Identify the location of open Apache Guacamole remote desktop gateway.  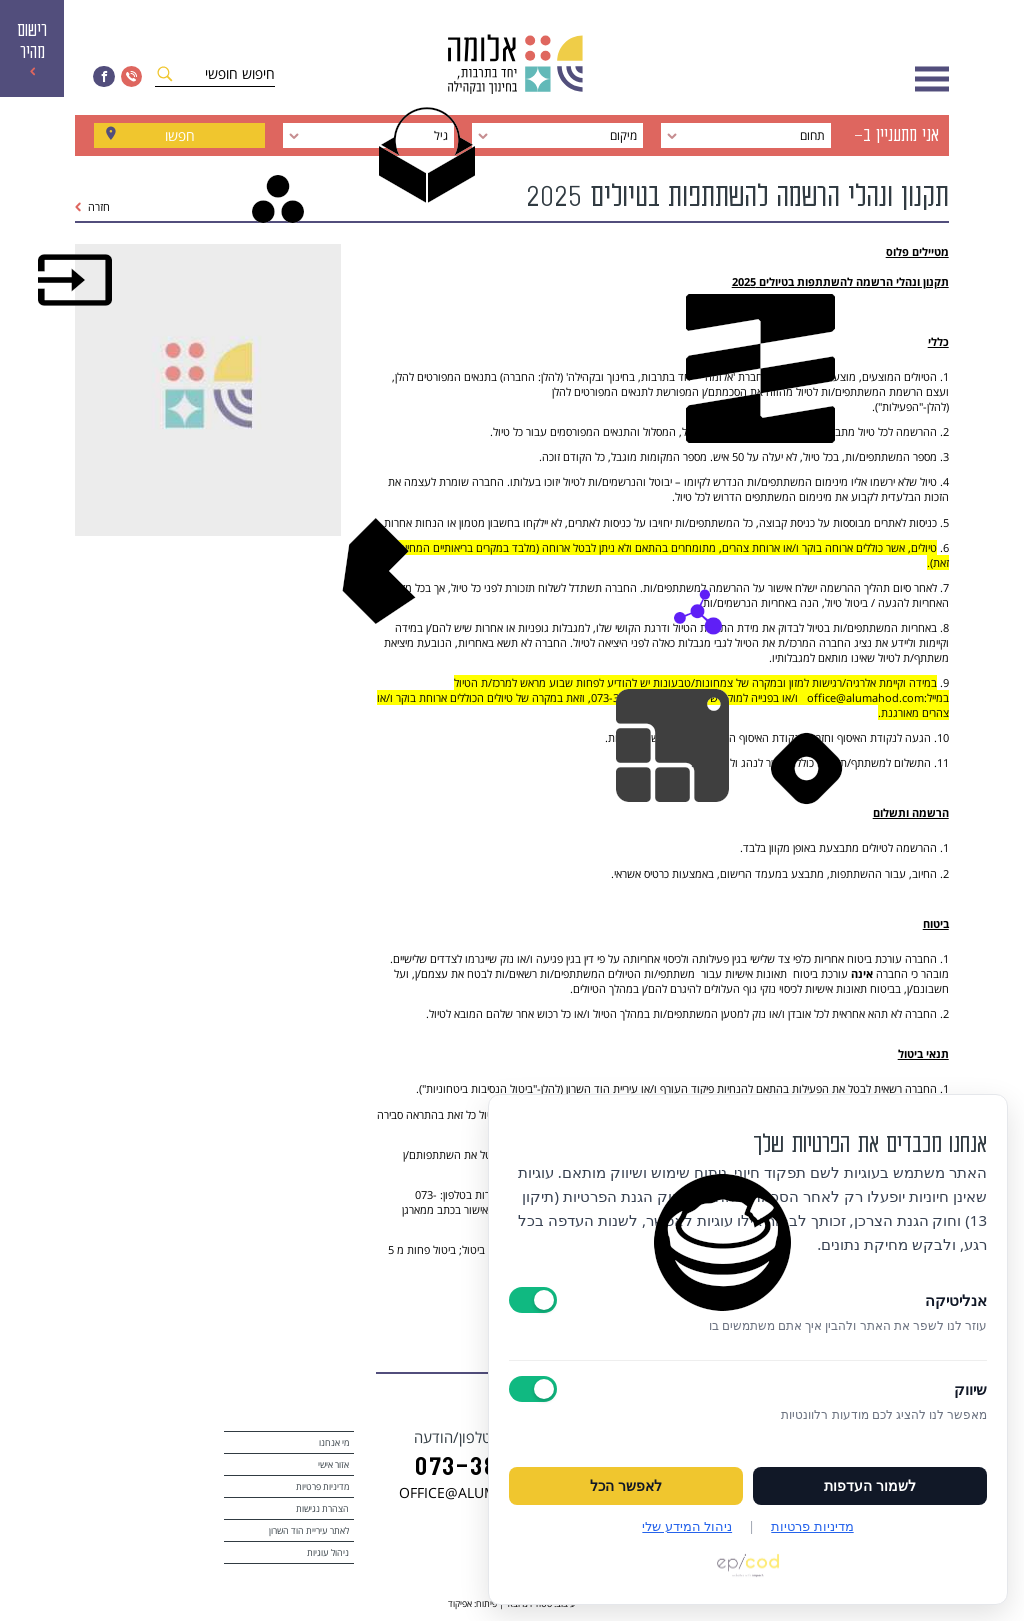
(722, 1242).